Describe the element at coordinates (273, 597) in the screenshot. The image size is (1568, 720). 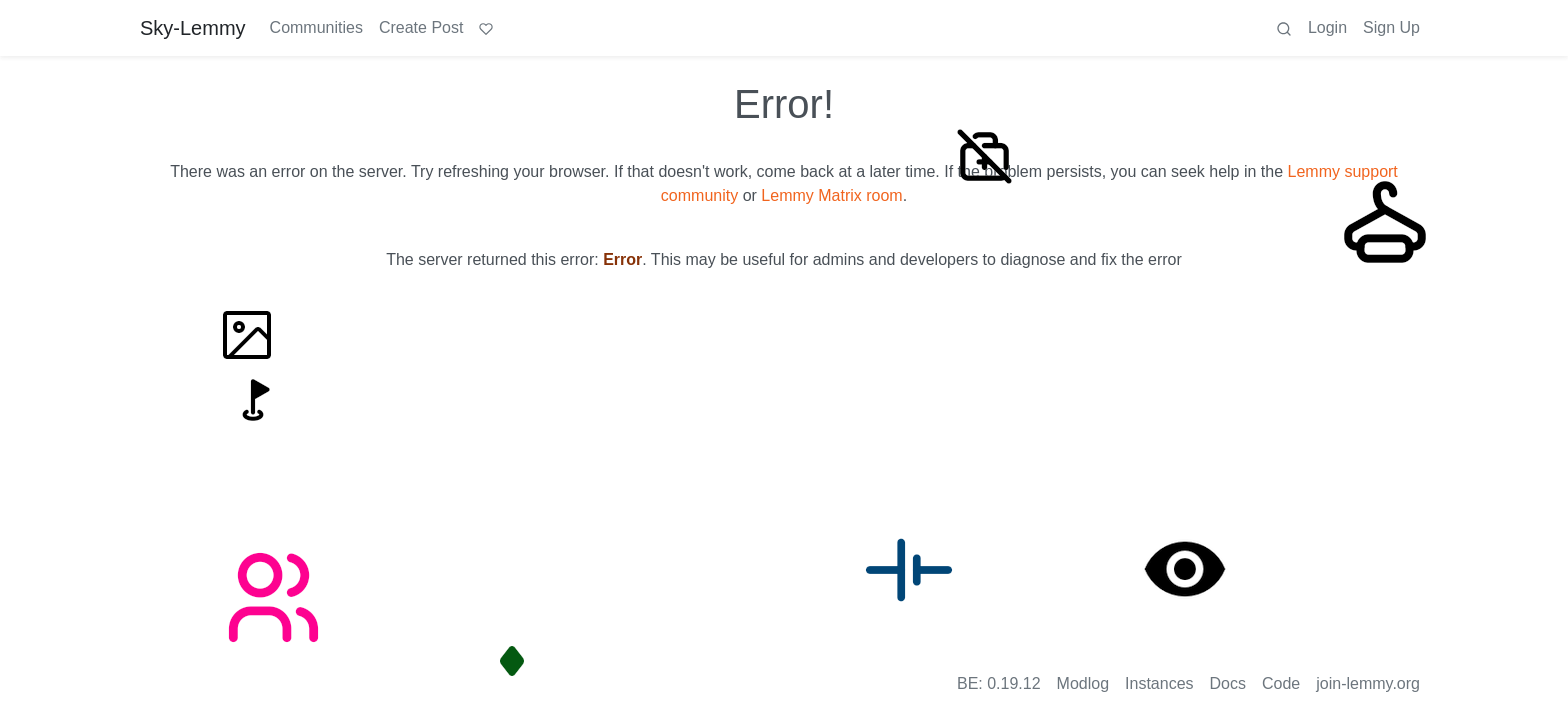
I see `view all users or team members` at that location.